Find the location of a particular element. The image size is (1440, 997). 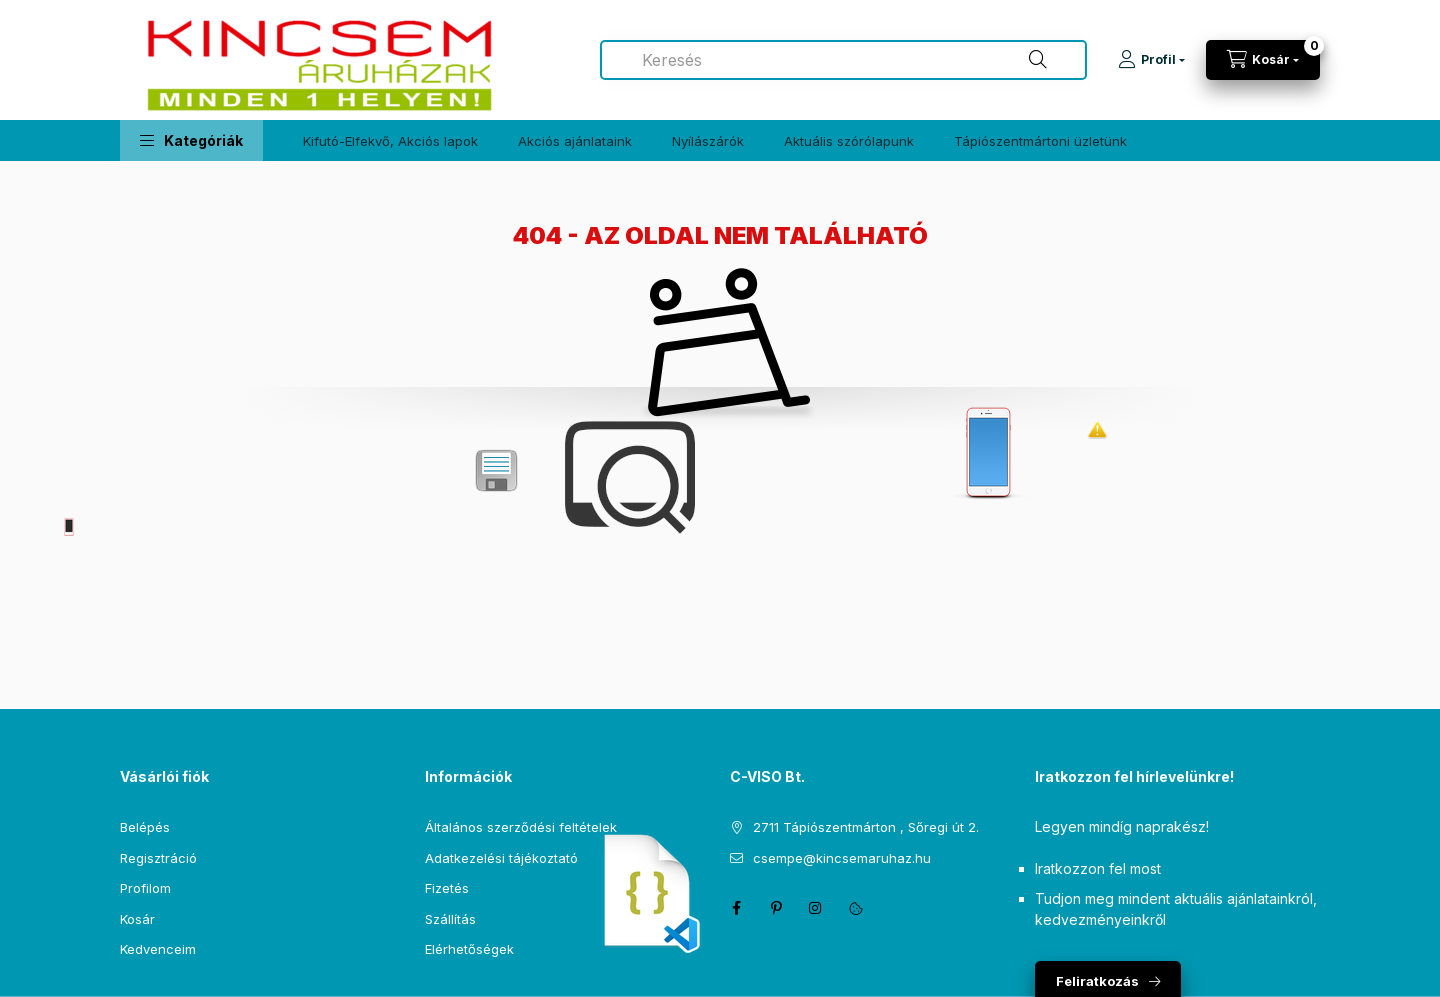

indicates a connected iPhone device is located at coordinates (988, 453).